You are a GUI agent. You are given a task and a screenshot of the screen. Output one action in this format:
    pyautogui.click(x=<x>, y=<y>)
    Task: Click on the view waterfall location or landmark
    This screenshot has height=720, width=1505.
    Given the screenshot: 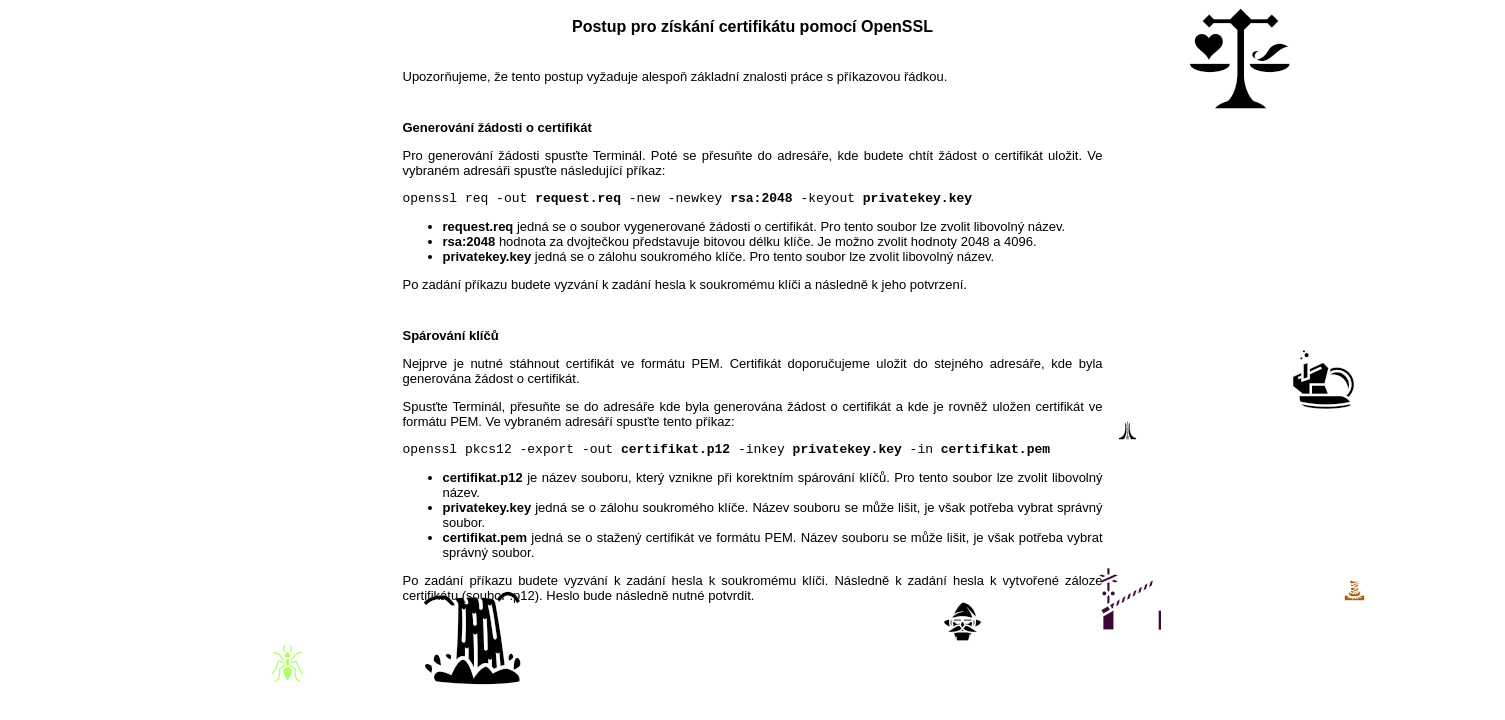 What is the action you would take?
    pyautogui.click(x=472, y=638)
    